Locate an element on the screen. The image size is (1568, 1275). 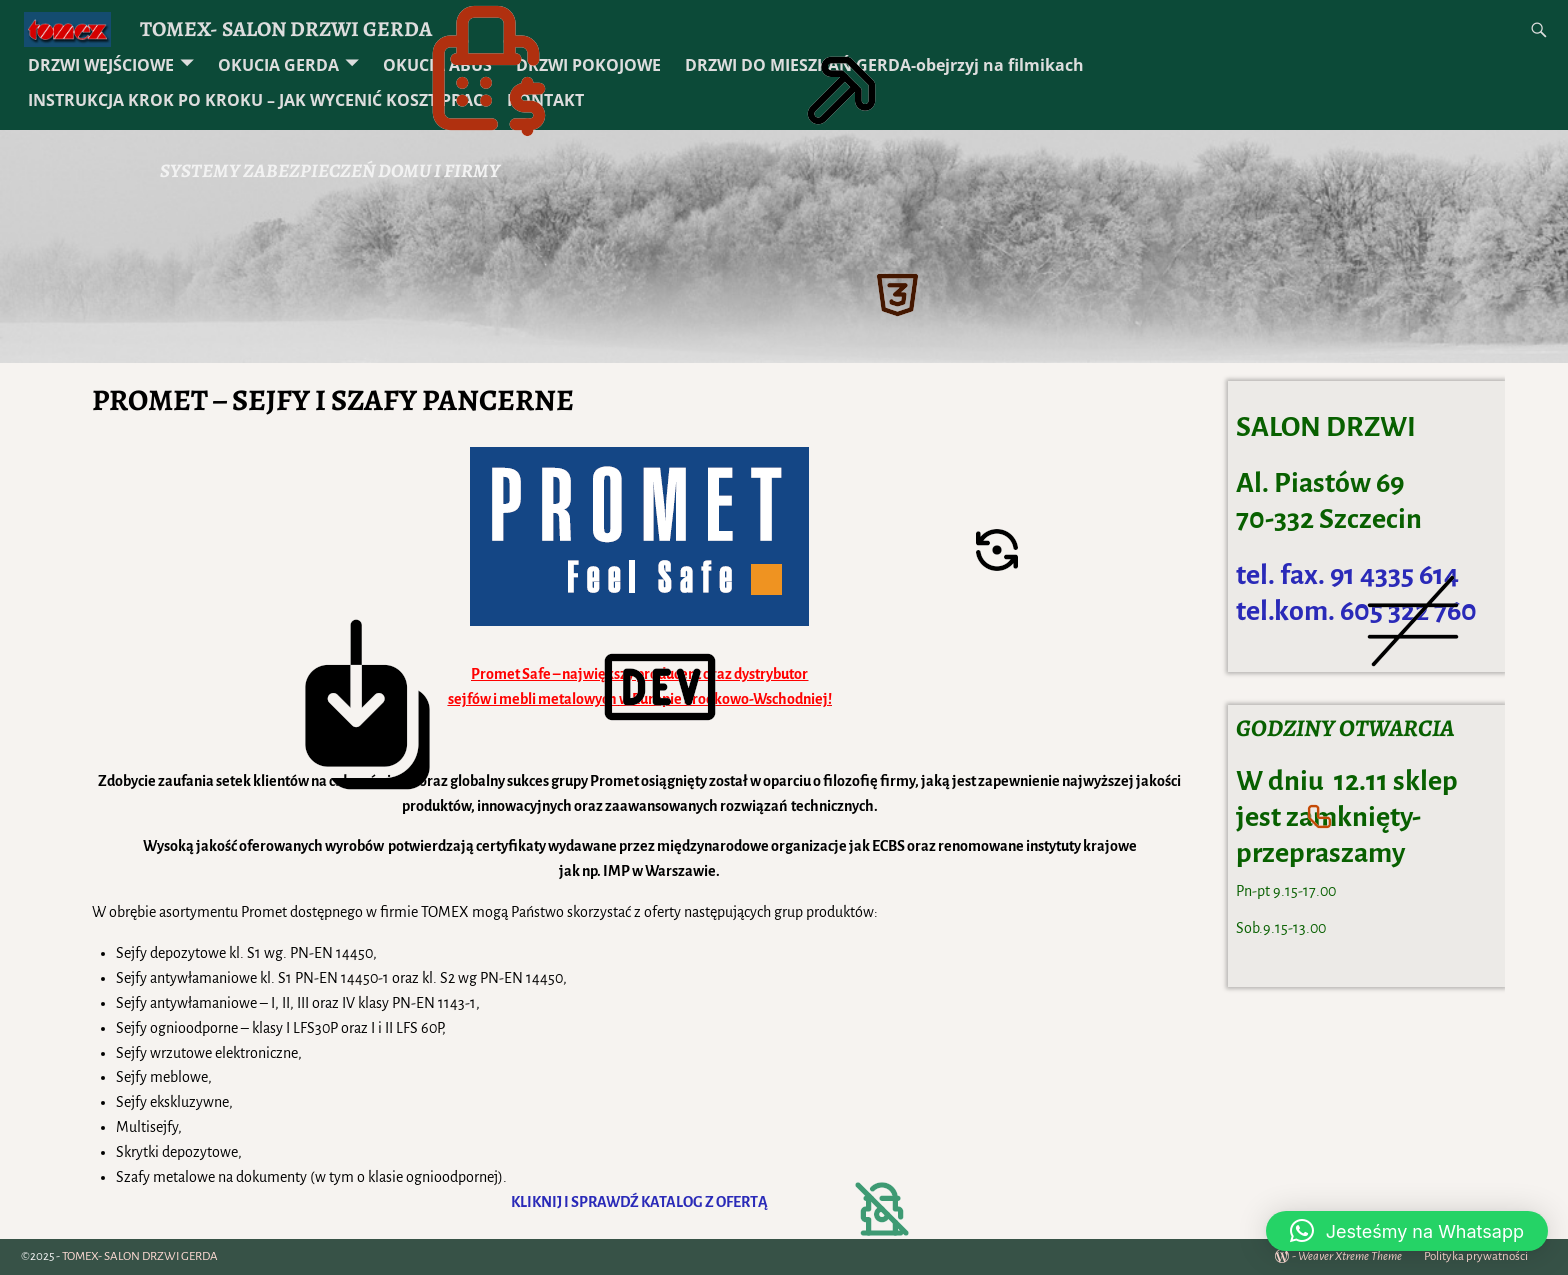
fire hydrant unavailable or out of service is located at coordinates (882, 1209).